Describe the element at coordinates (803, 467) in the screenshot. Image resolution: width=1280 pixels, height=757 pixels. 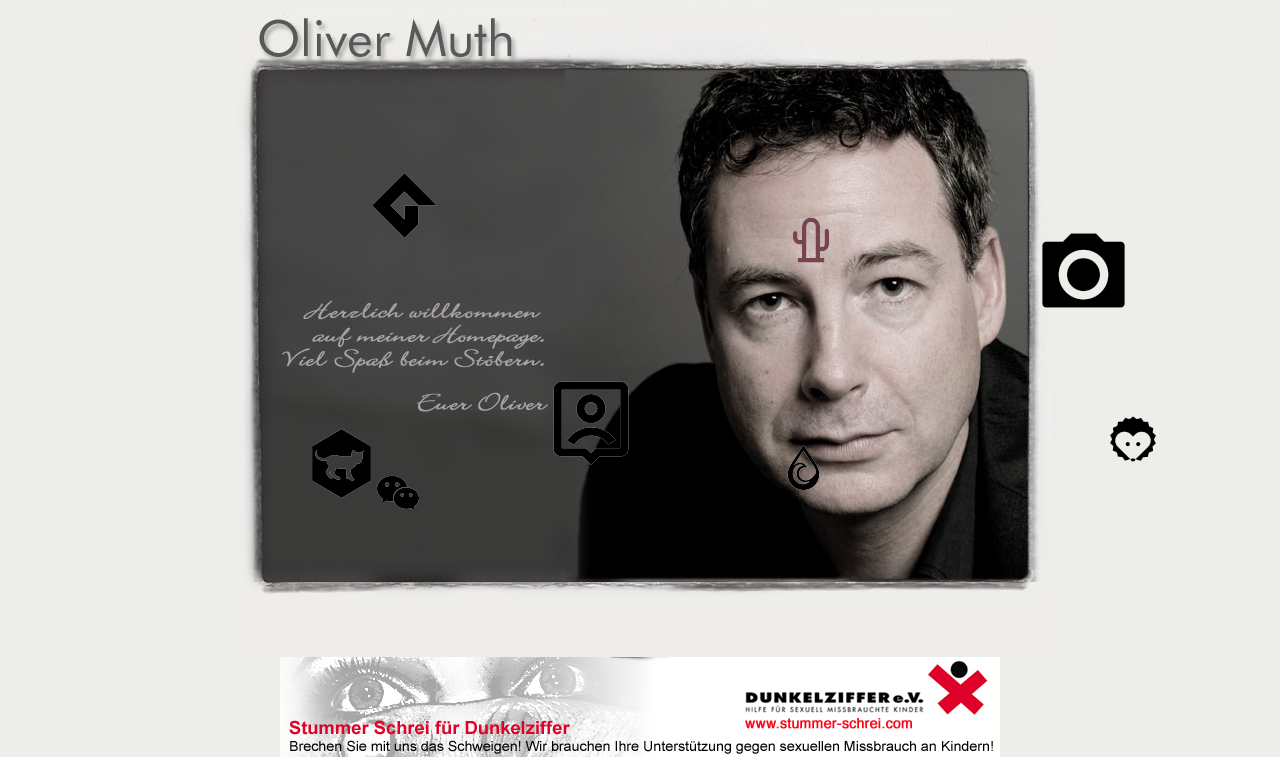
I see `open deluge torrent client` at that location.